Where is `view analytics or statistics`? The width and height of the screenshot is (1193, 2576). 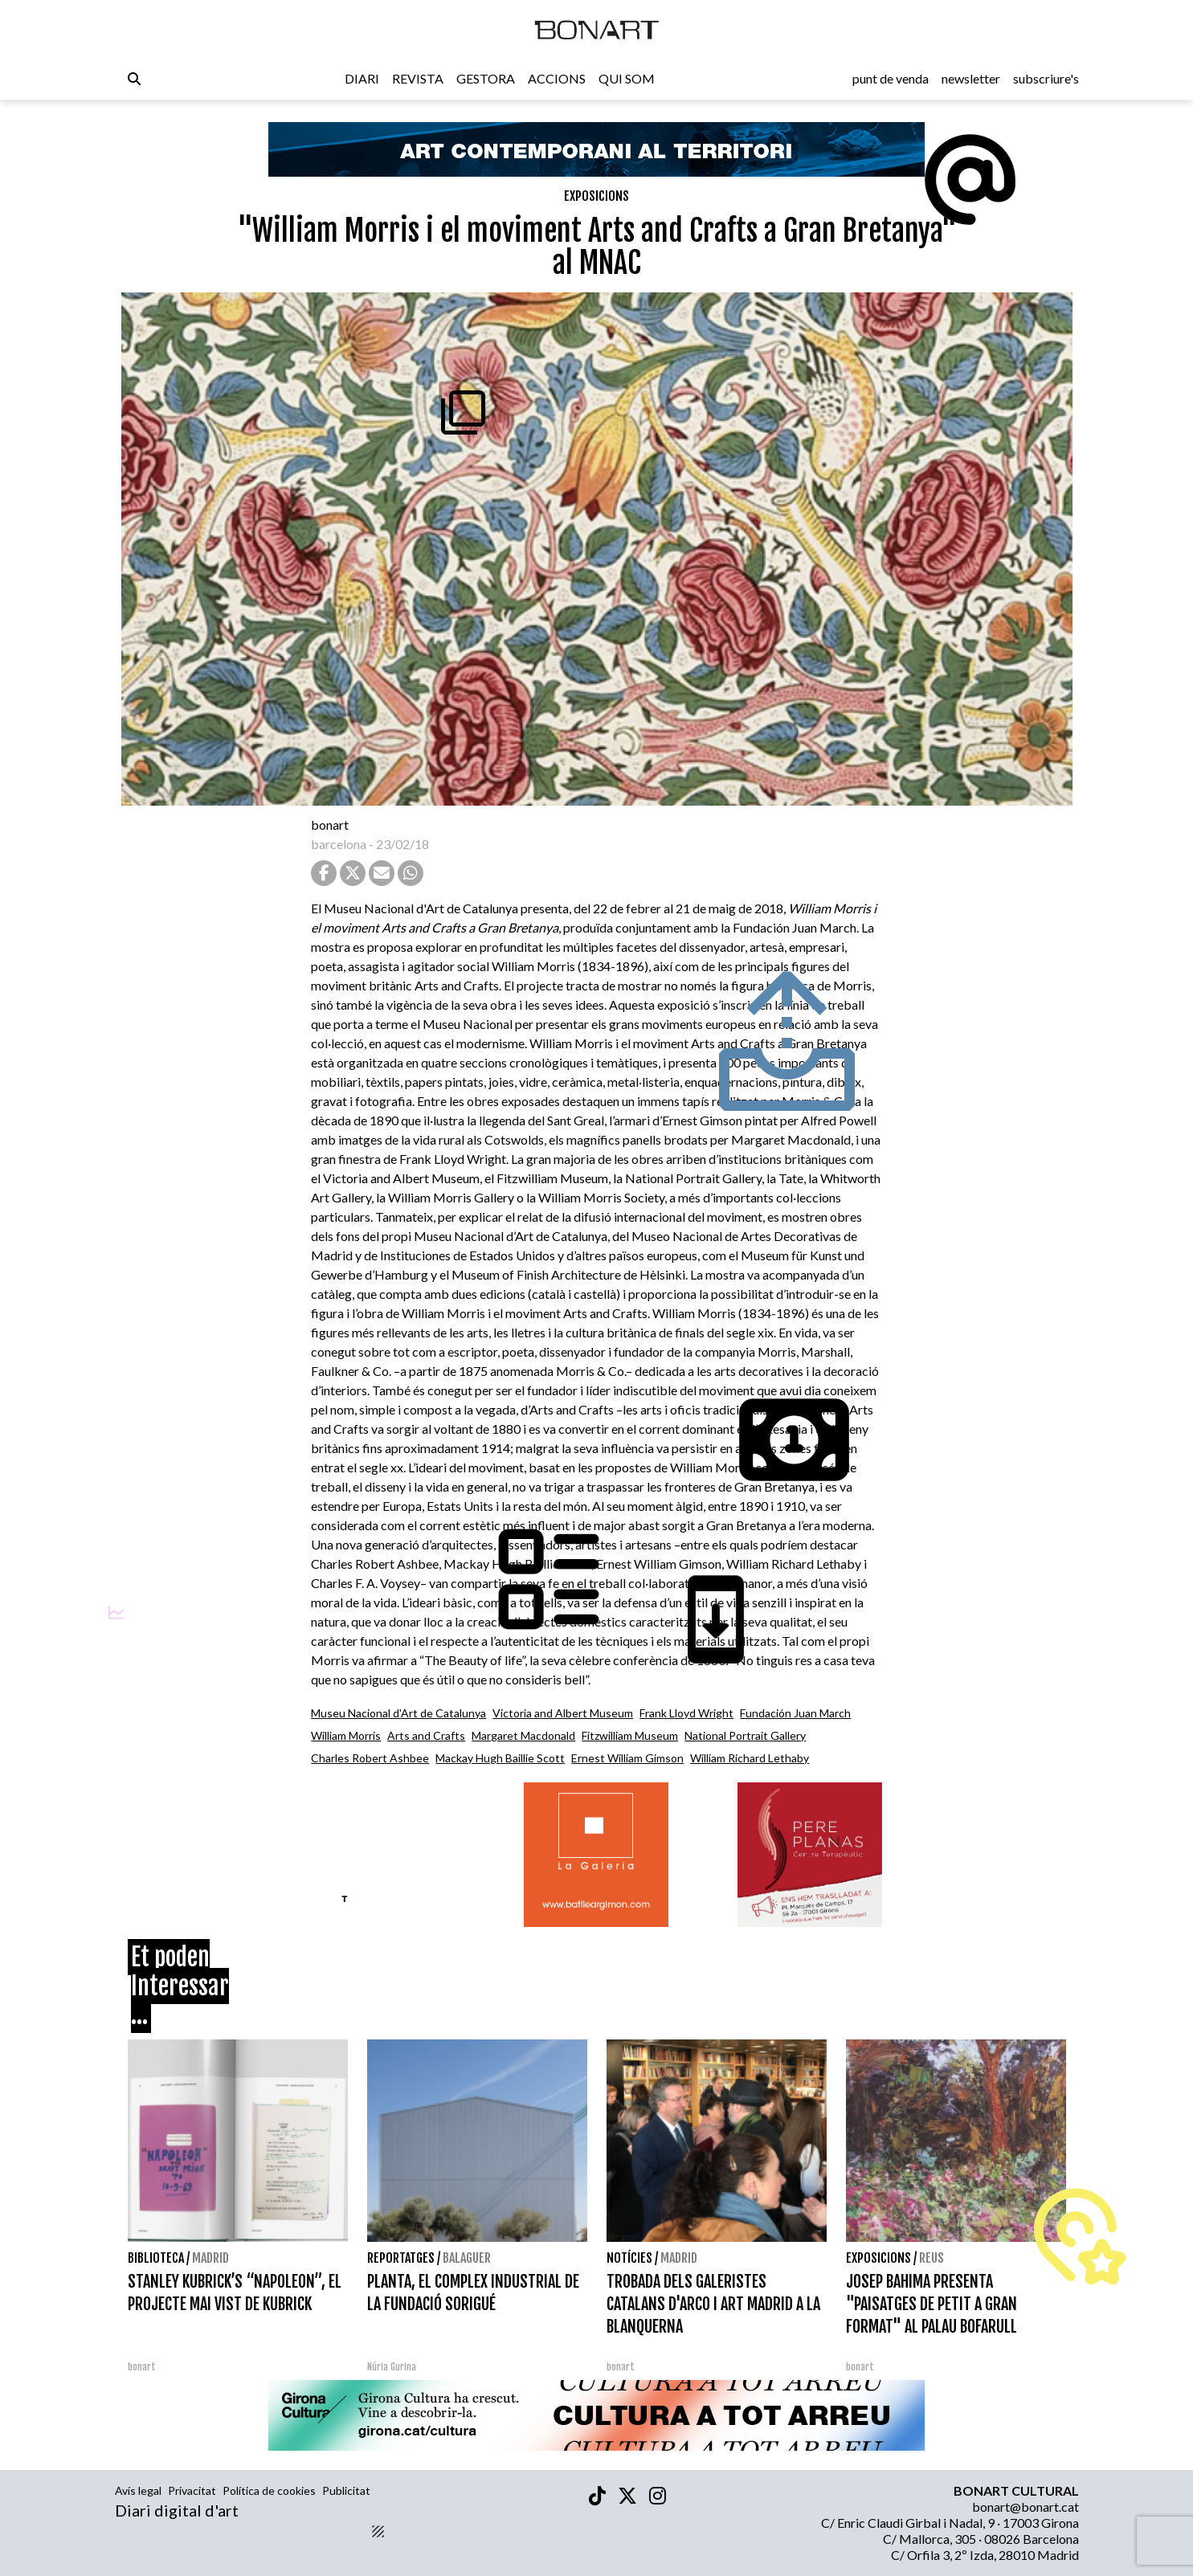 view analytics or statistics is located at coordinates (116, 1612).